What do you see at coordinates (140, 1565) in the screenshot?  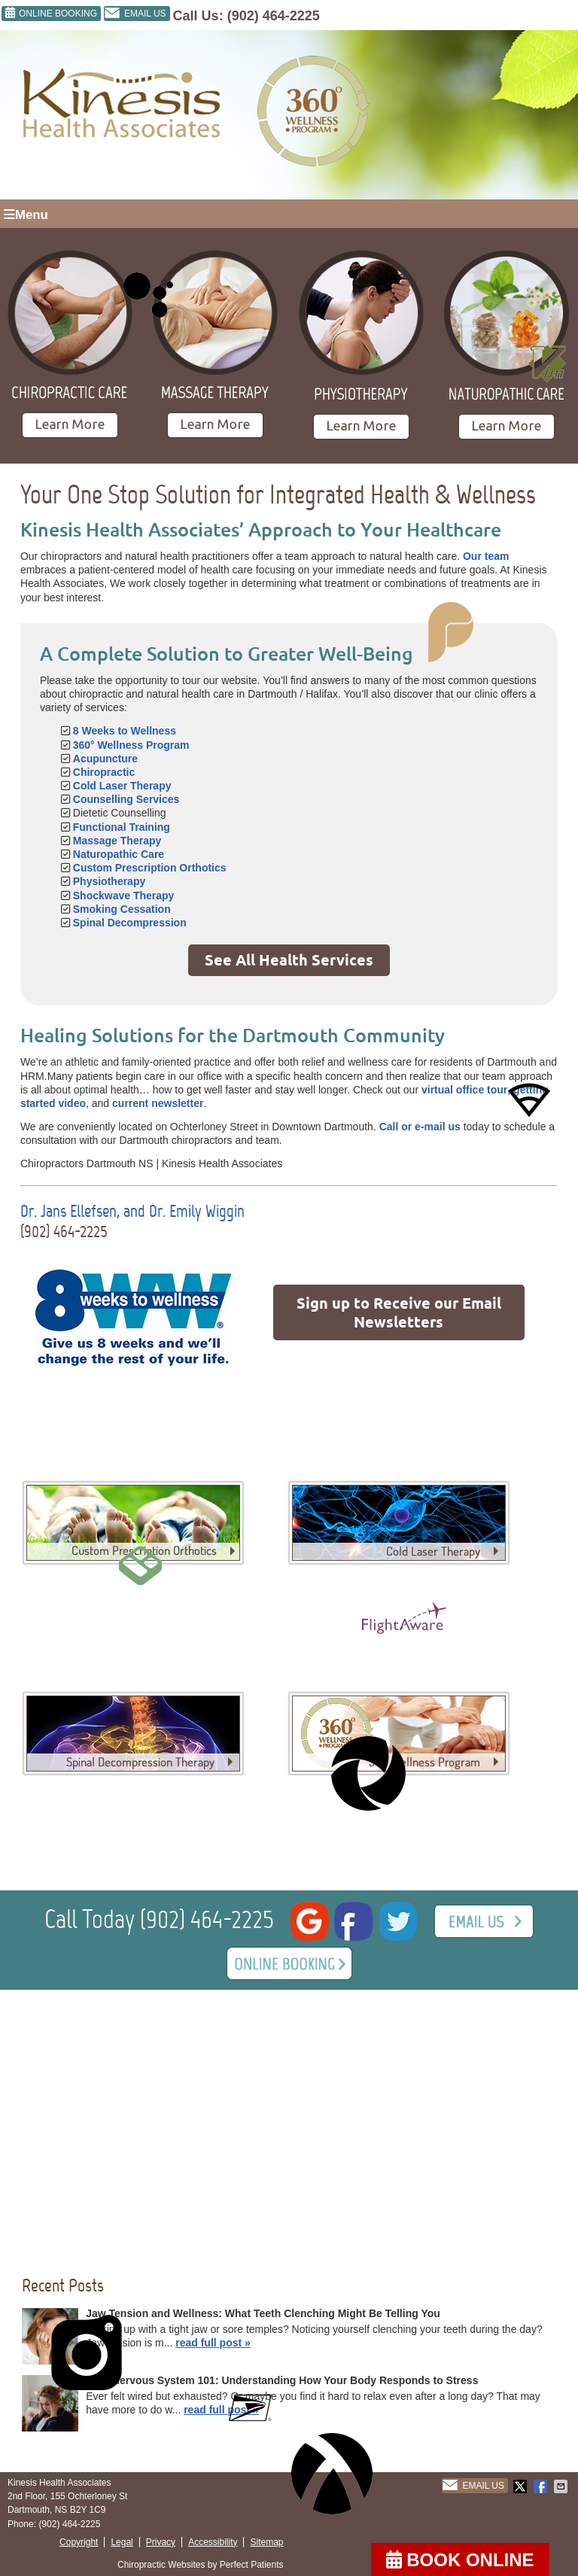 I see `open the bento app` at bounding box center [140, 1565].